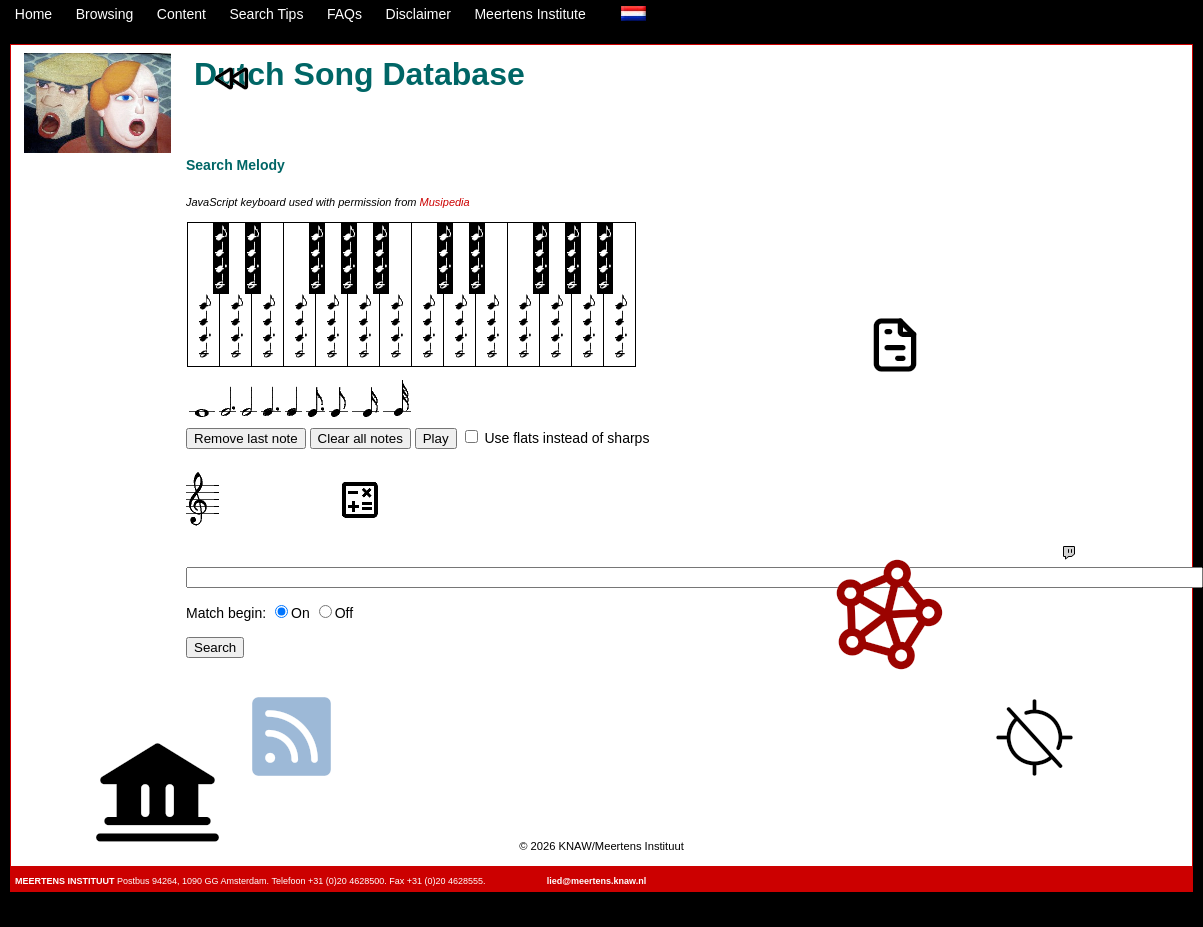 This screenshot has width=1203, height=927. I want to click on location services disabled, so click(1034, 737).